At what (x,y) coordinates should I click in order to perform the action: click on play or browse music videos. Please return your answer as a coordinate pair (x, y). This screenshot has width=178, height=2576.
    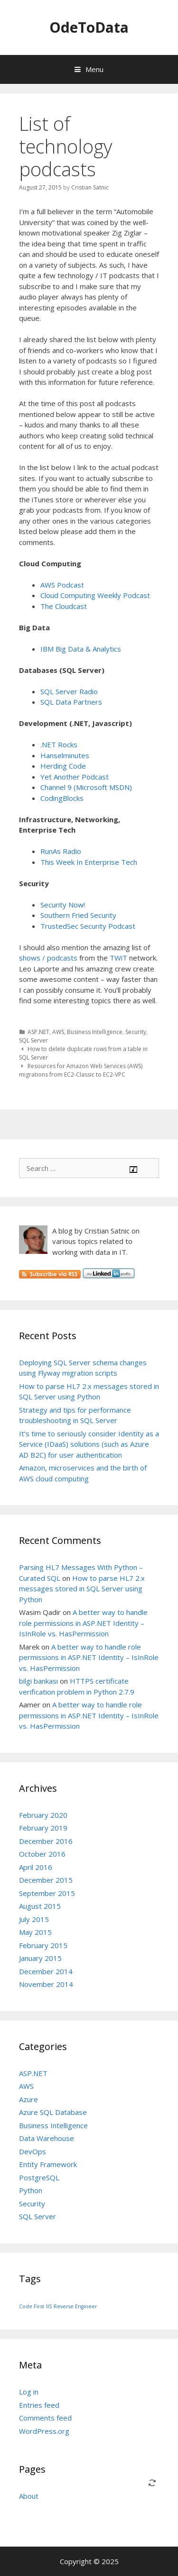
    Looking at the image, I should click on (133, 1170).